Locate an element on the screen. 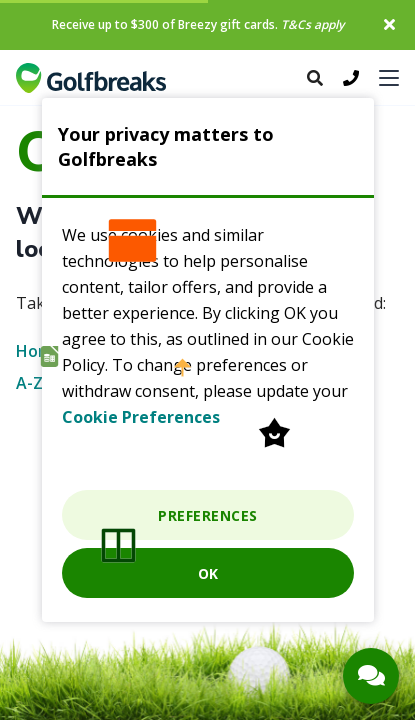 The image size is (415, 720). switch to two-column layout view is located at coordinates (118, 545).